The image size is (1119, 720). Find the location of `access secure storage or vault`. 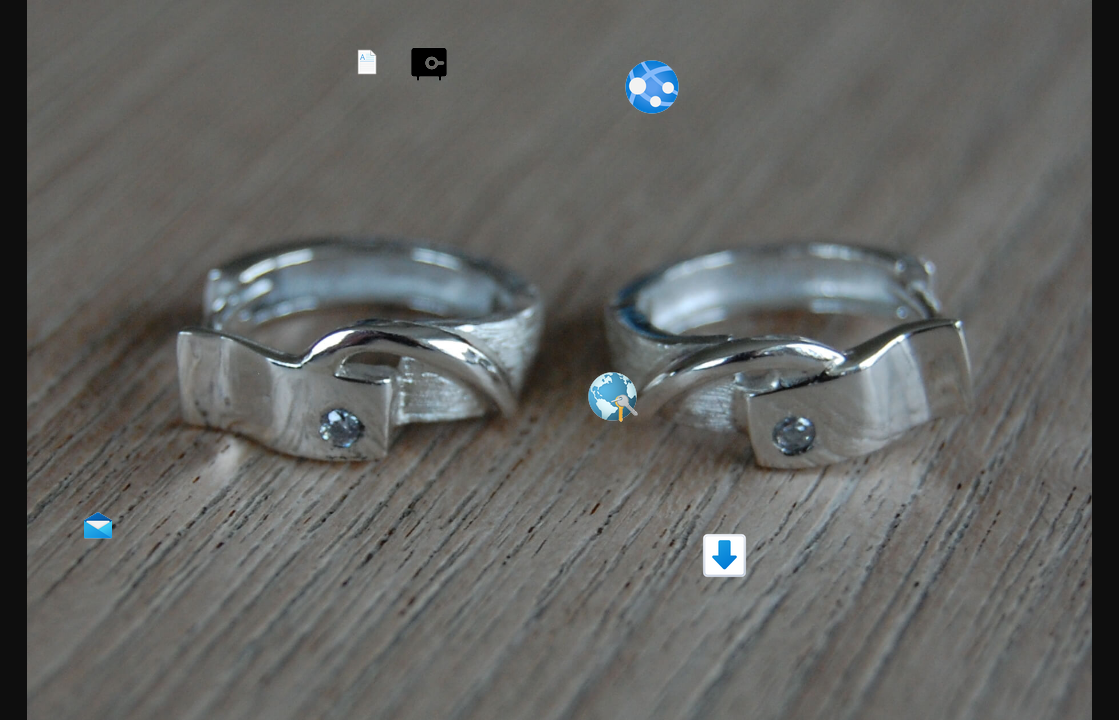

access secure storage or vault is located at coordinates (429, 63).